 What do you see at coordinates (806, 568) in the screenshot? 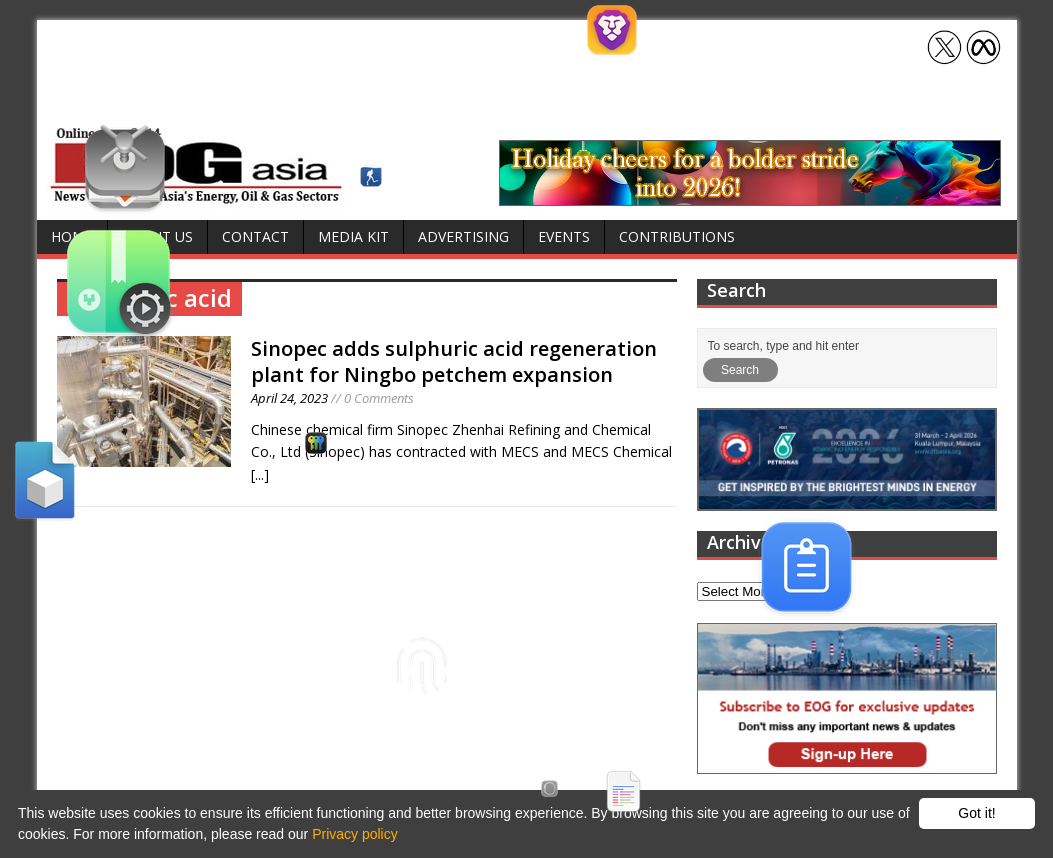
I see `access clipboard manager settings` at bounding box center [806, 568].